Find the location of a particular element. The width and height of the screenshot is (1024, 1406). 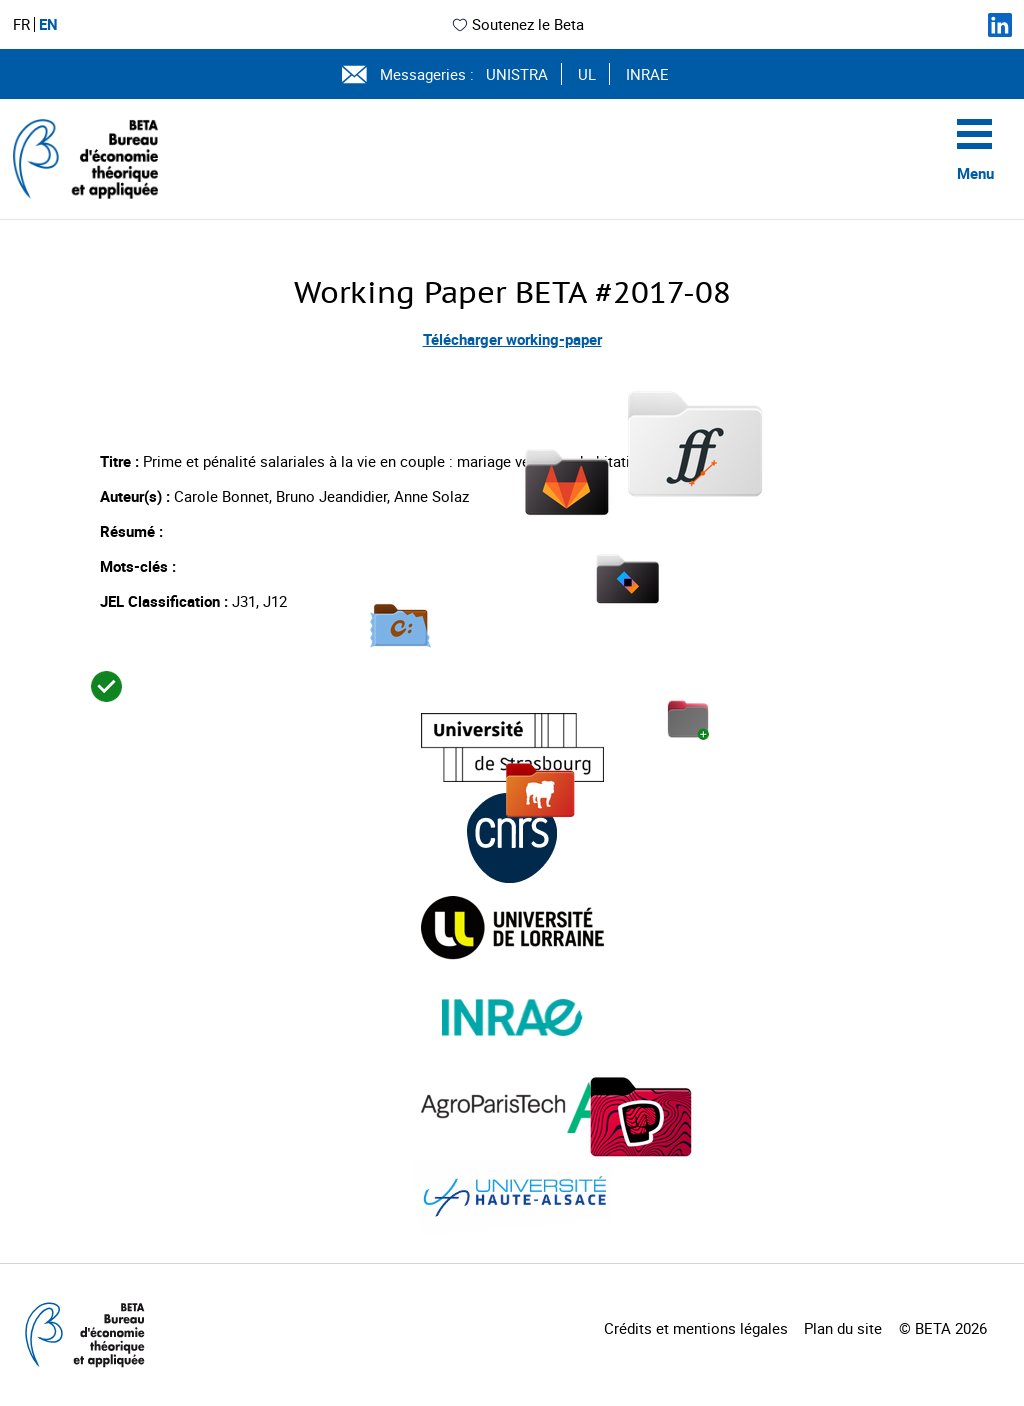

open fontforge project files folder is located at coordinates (694, 447).